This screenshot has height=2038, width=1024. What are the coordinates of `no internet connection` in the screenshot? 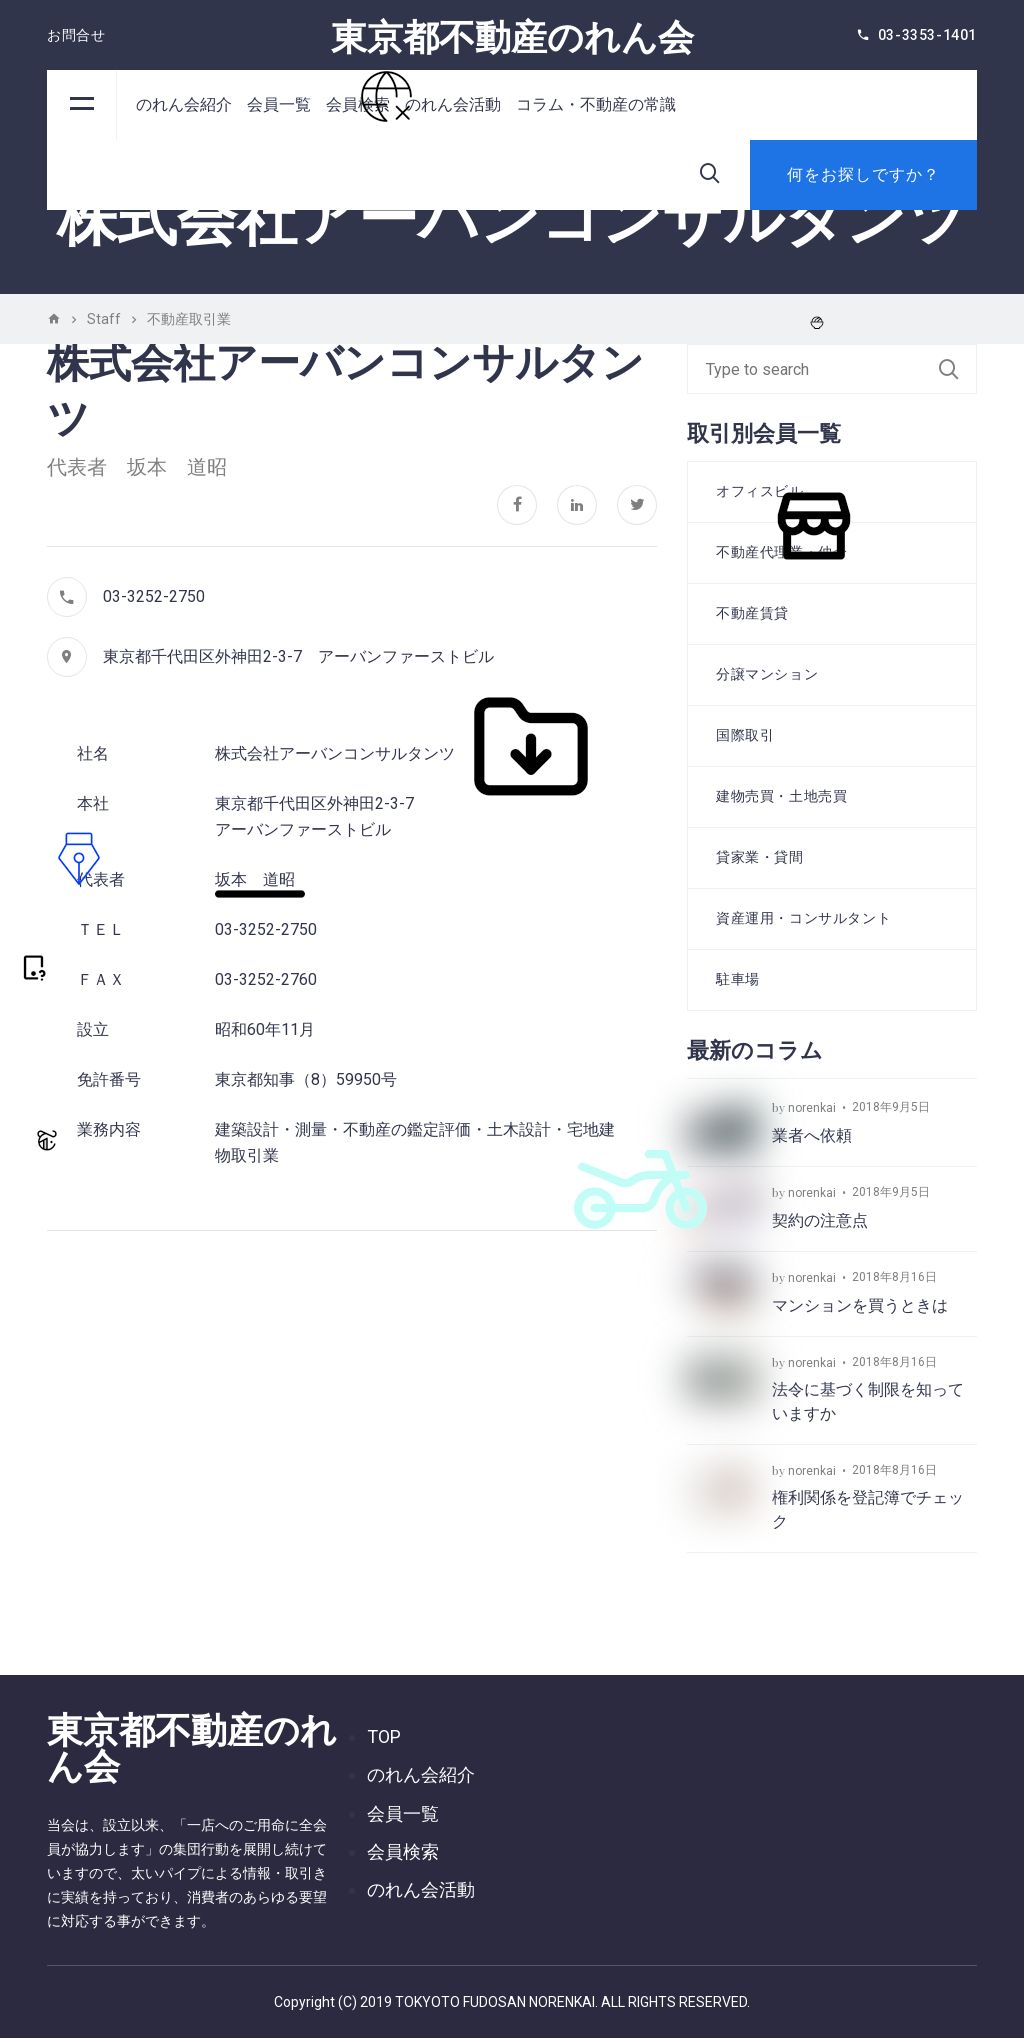 It's located at (386, 96).